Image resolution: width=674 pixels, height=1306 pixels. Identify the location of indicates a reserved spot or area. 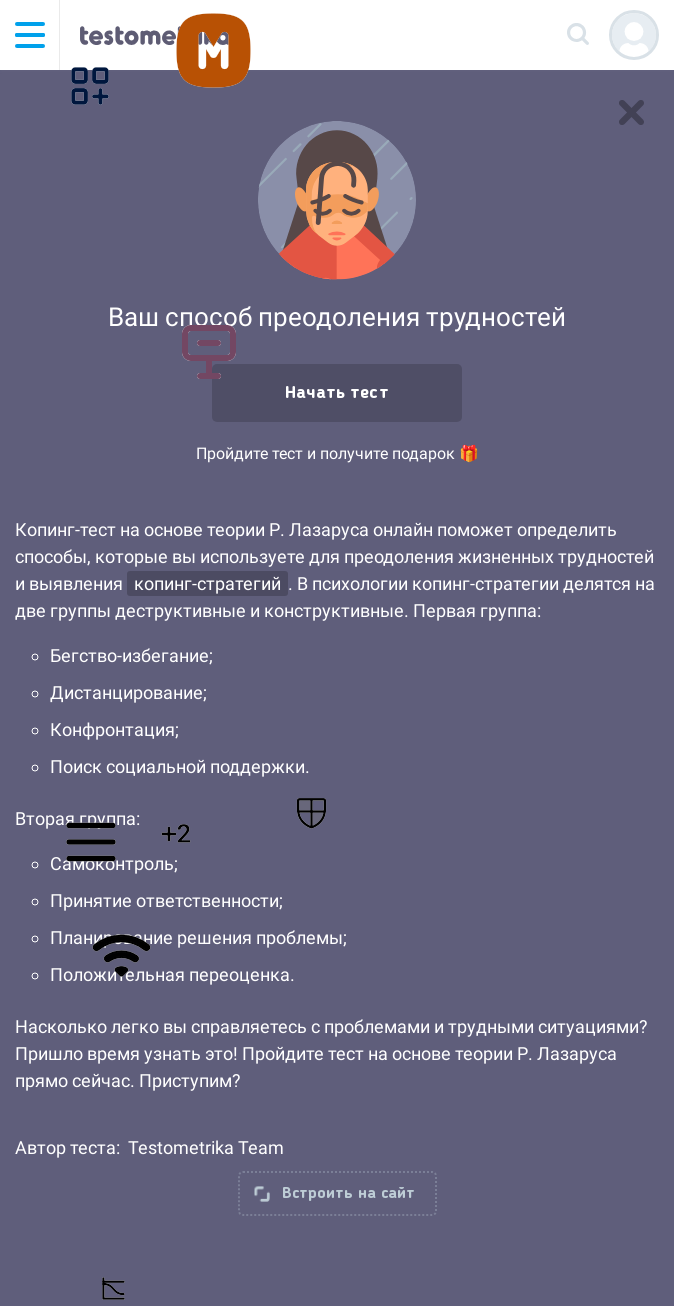
(209, 352).